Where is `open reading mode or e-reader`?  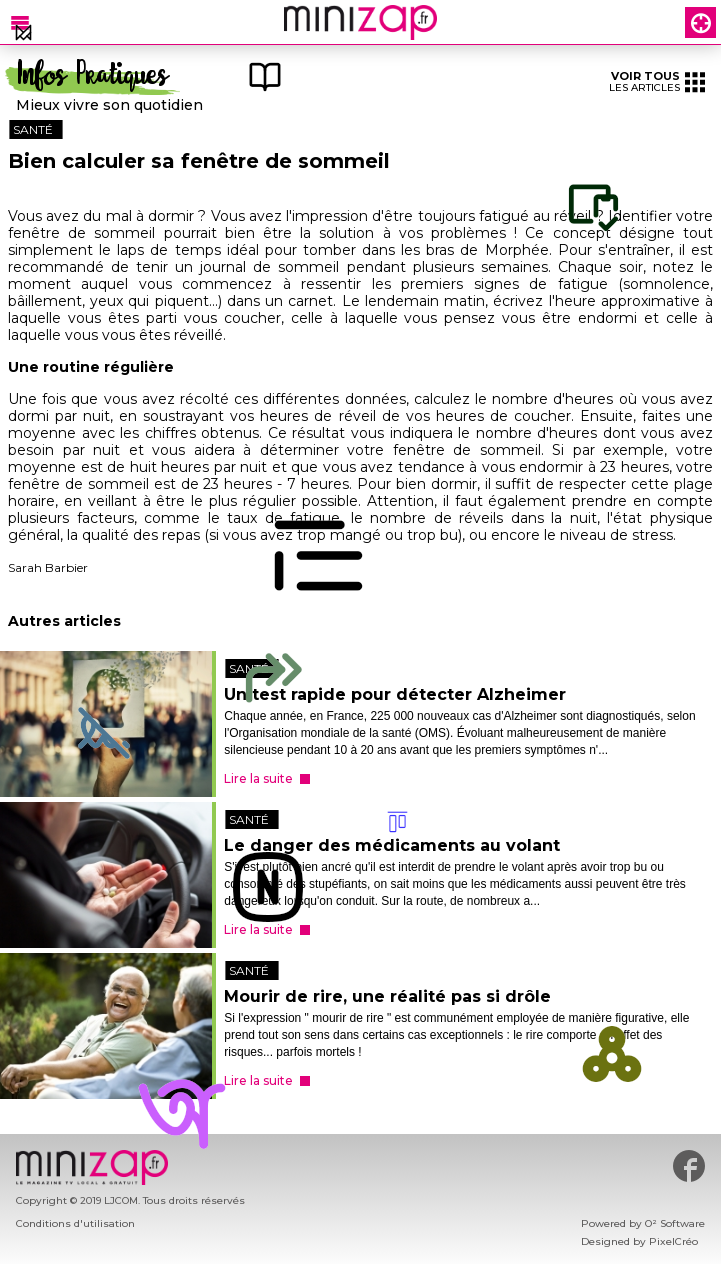
open reading mode or e-reader is located at coordinates (265, 77).